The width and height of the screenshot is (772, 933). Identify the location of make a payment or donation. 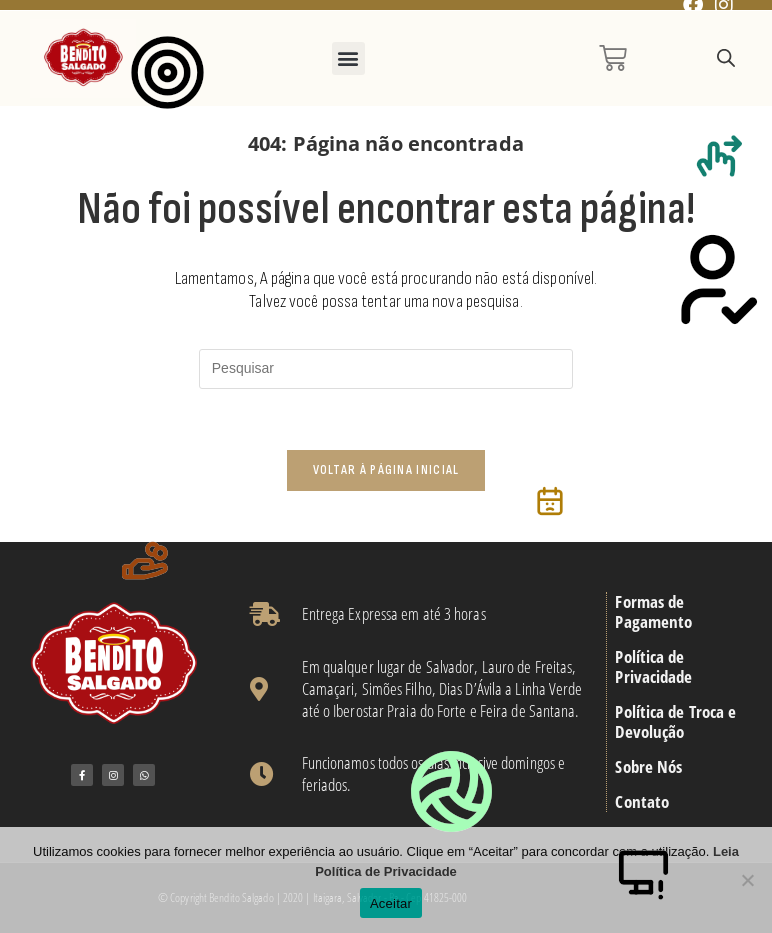
(146, 562).